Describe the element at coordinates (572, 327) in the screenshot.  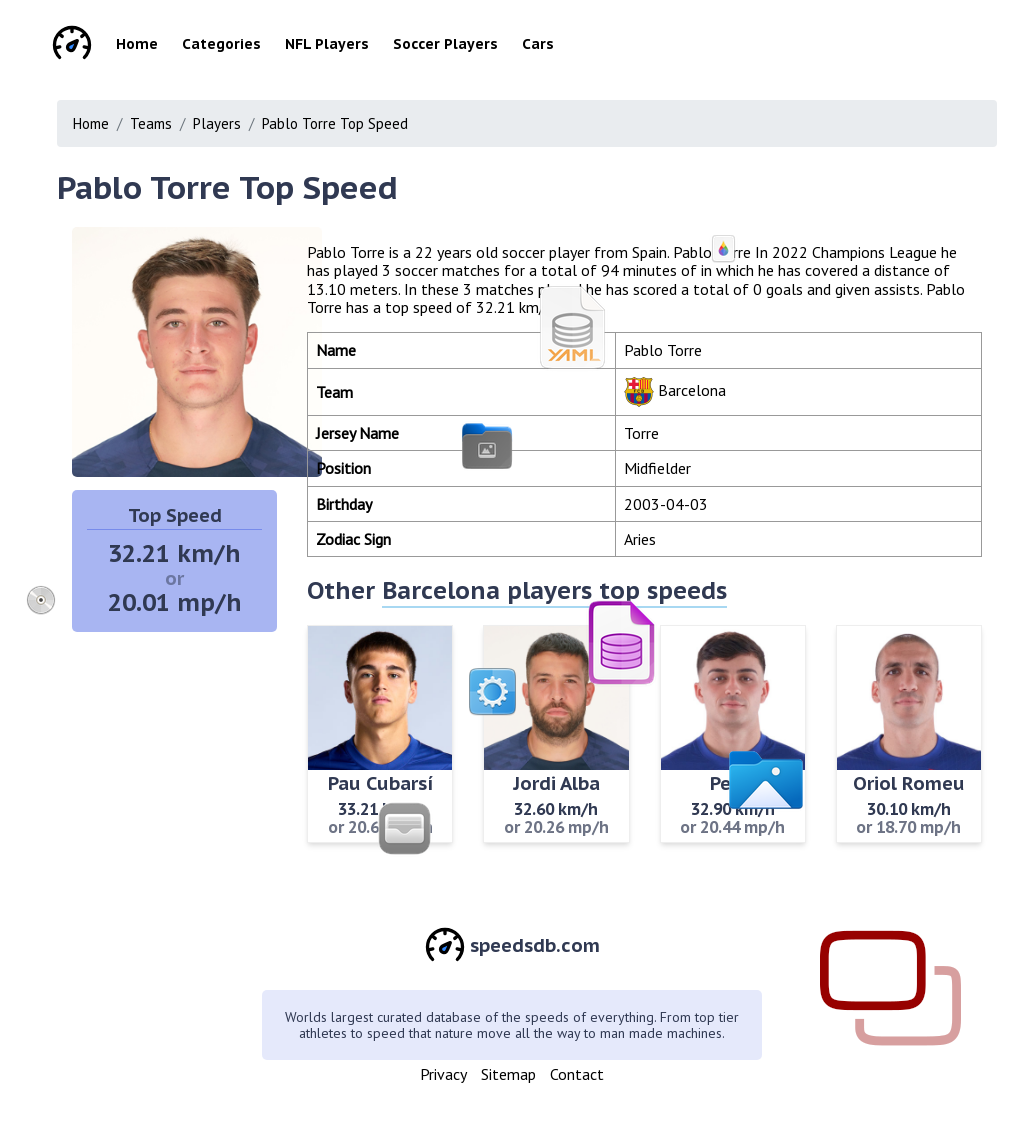
I see `a yaml configuration file` at that location.